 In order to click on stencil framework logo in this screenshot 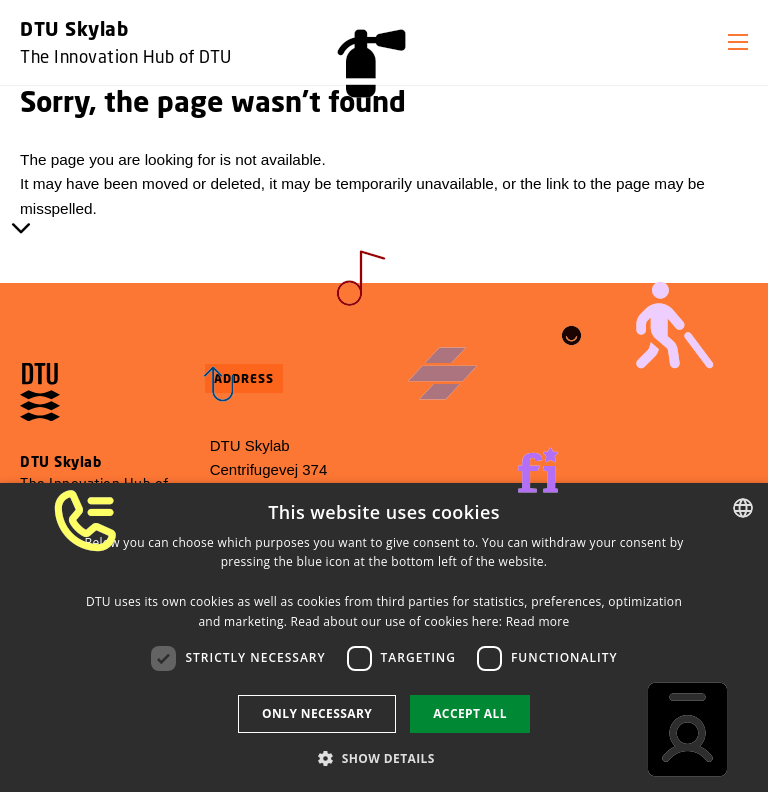, I will do `click(442, 373)`.